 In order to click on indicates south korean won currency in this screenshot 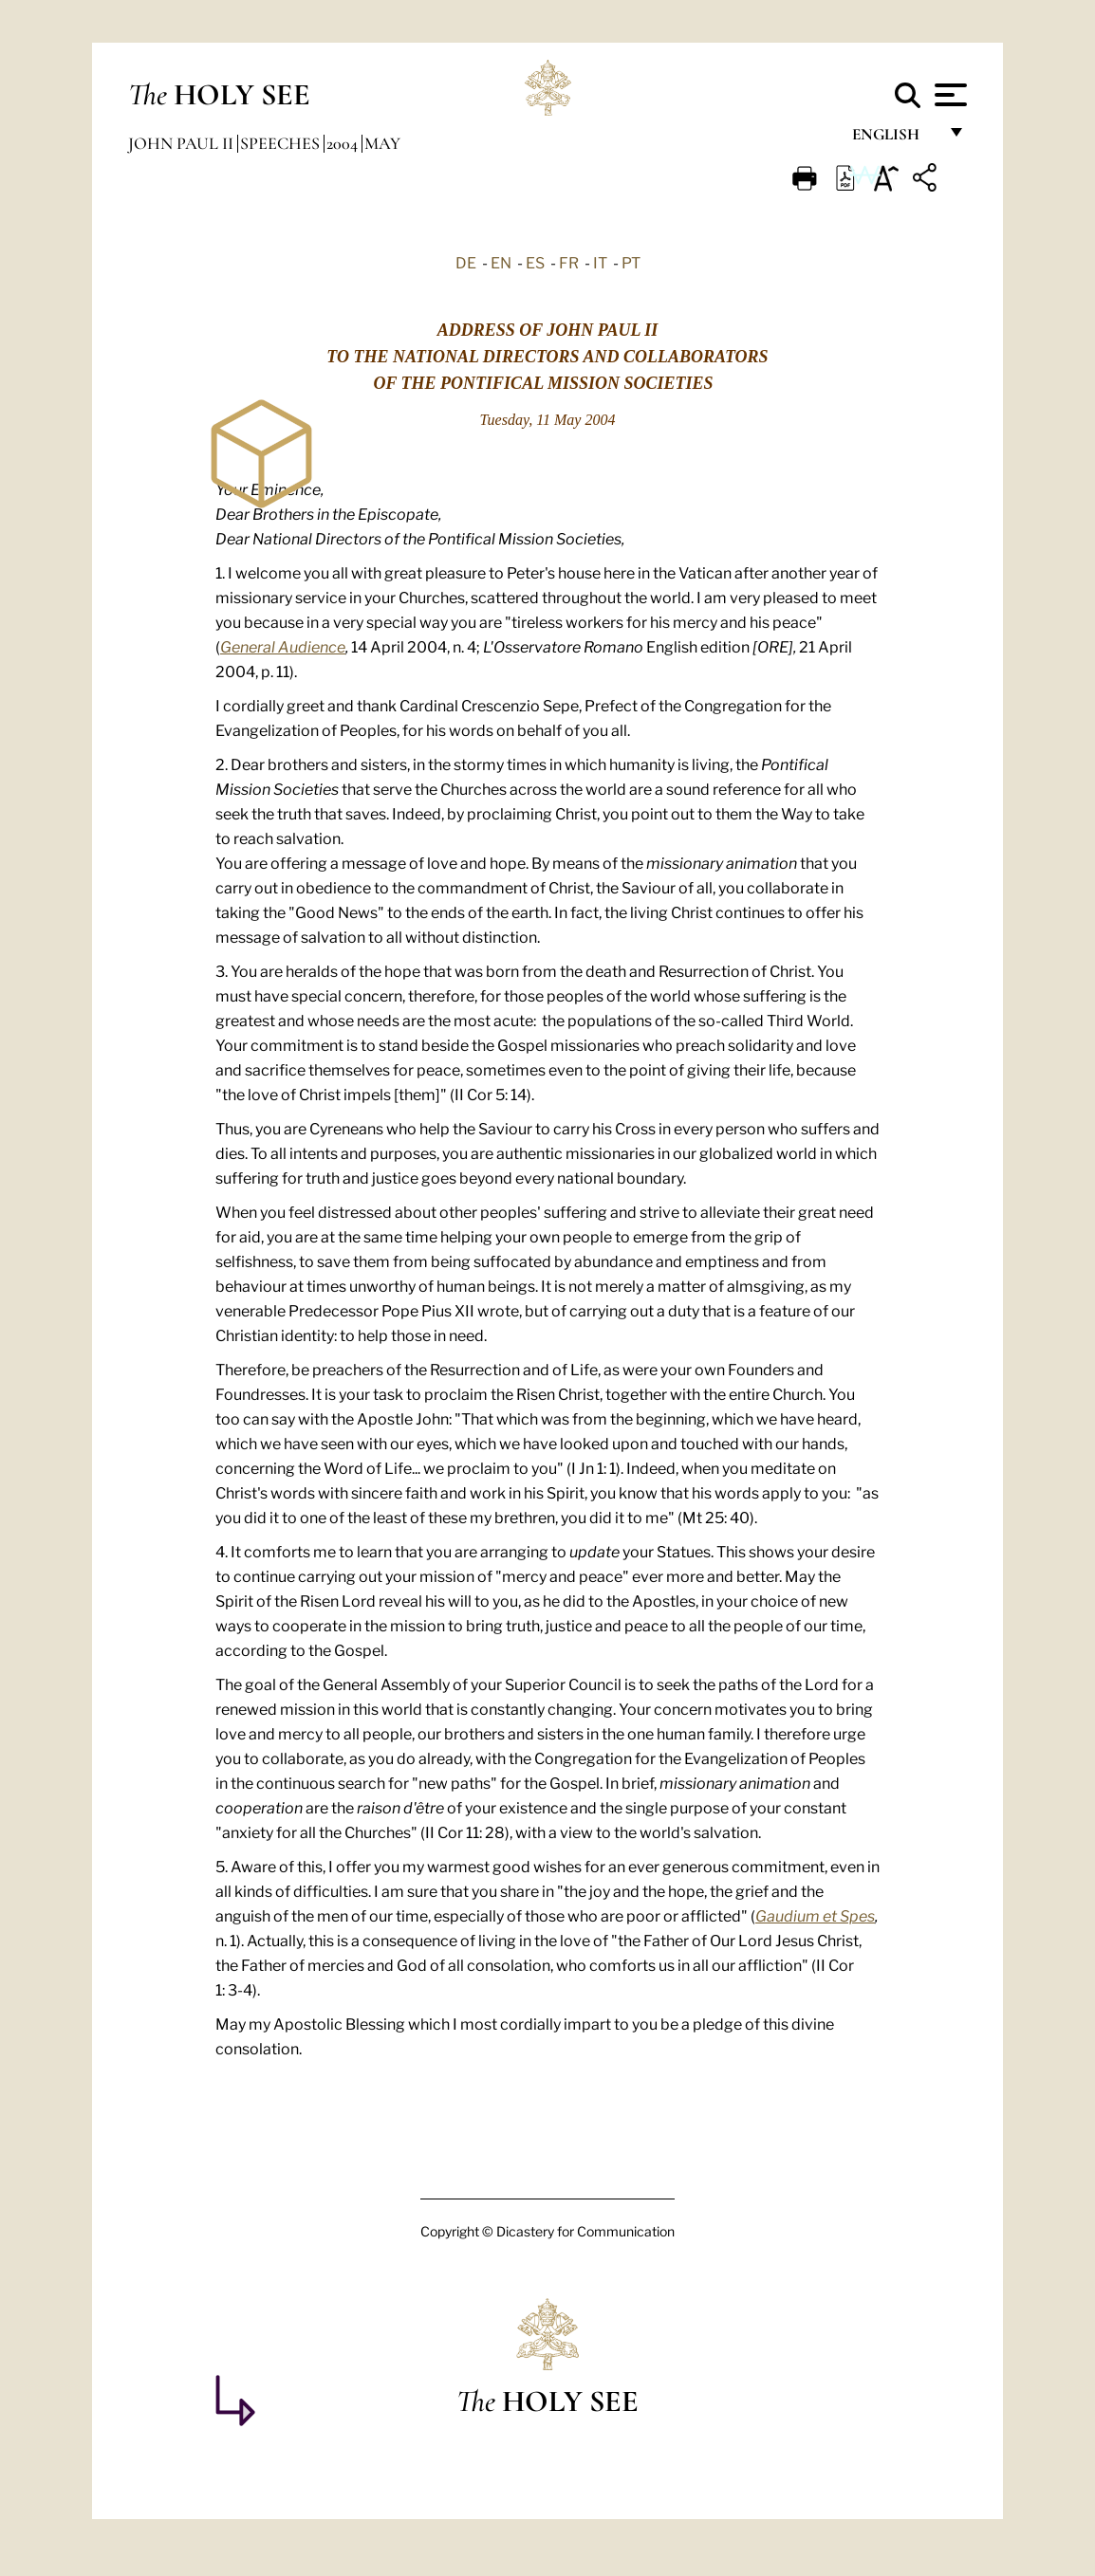, I will do `click(864, 174)`.